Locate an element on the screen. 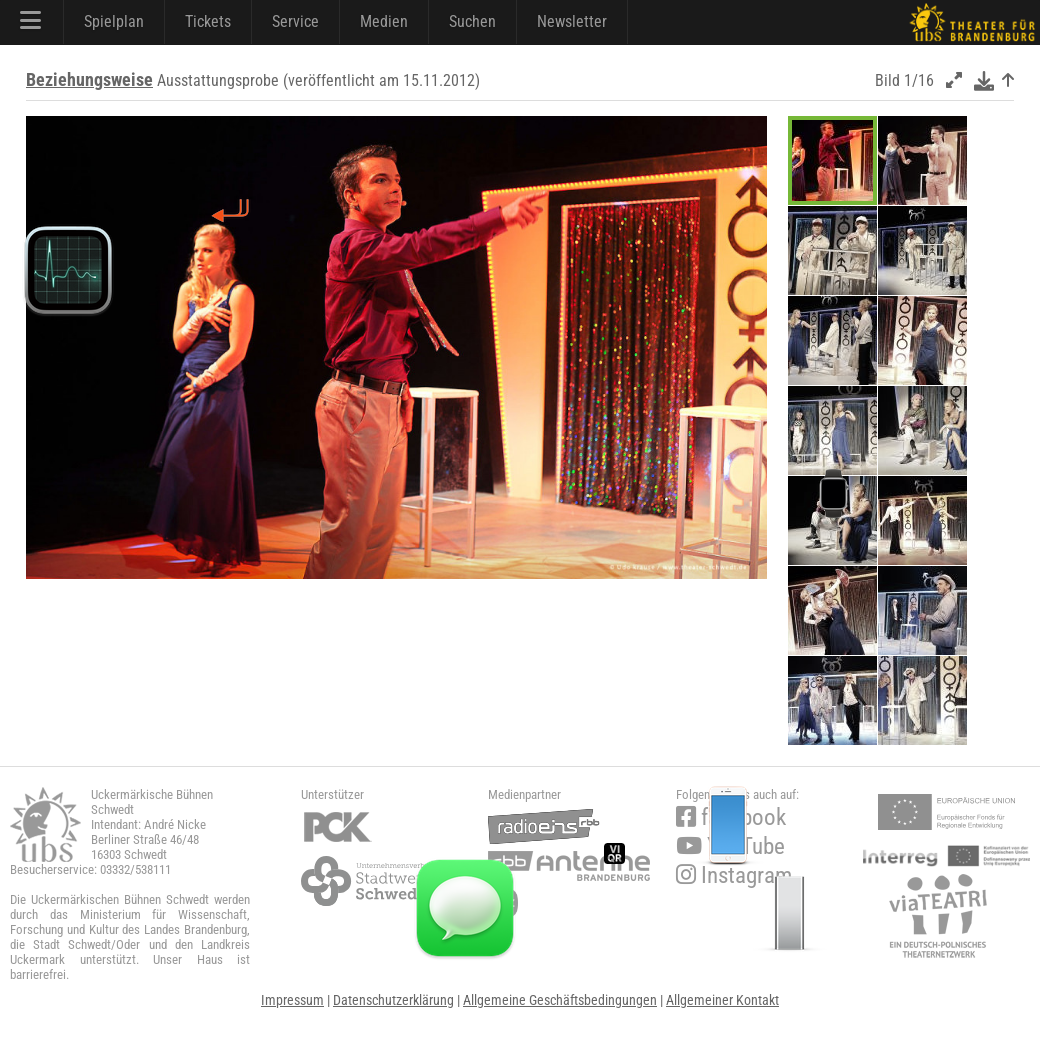  reply to all recipients of an email is located at coordinates (229, 210).